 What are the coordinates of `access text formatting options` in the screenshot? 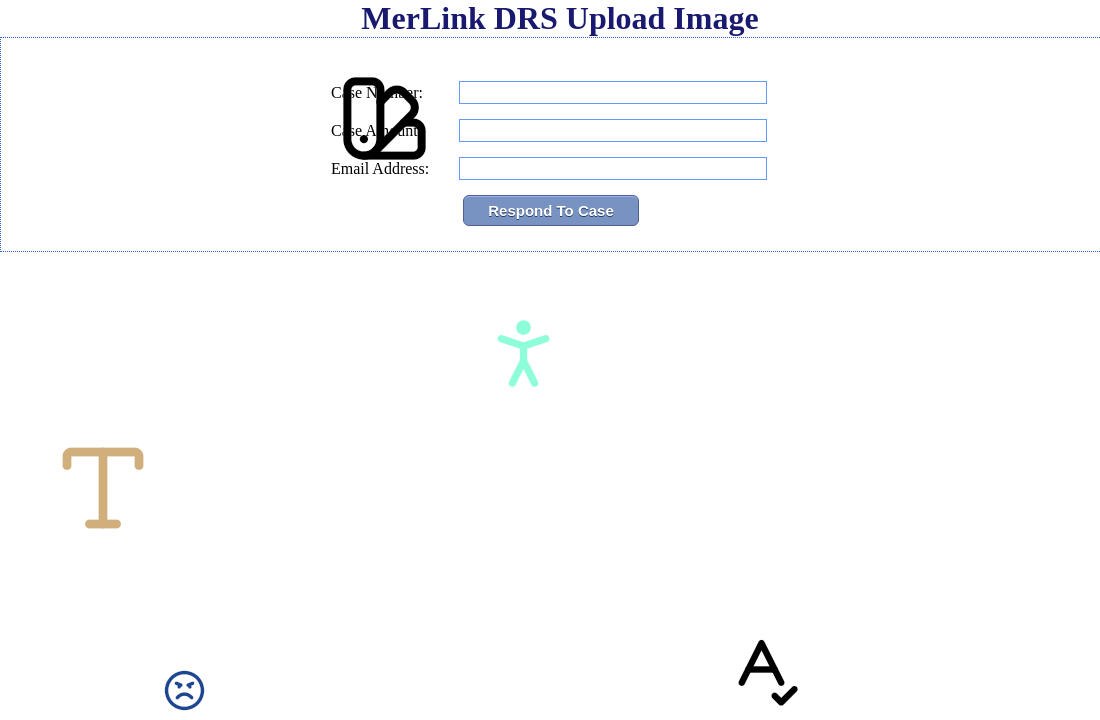 It's located at (103, 488).